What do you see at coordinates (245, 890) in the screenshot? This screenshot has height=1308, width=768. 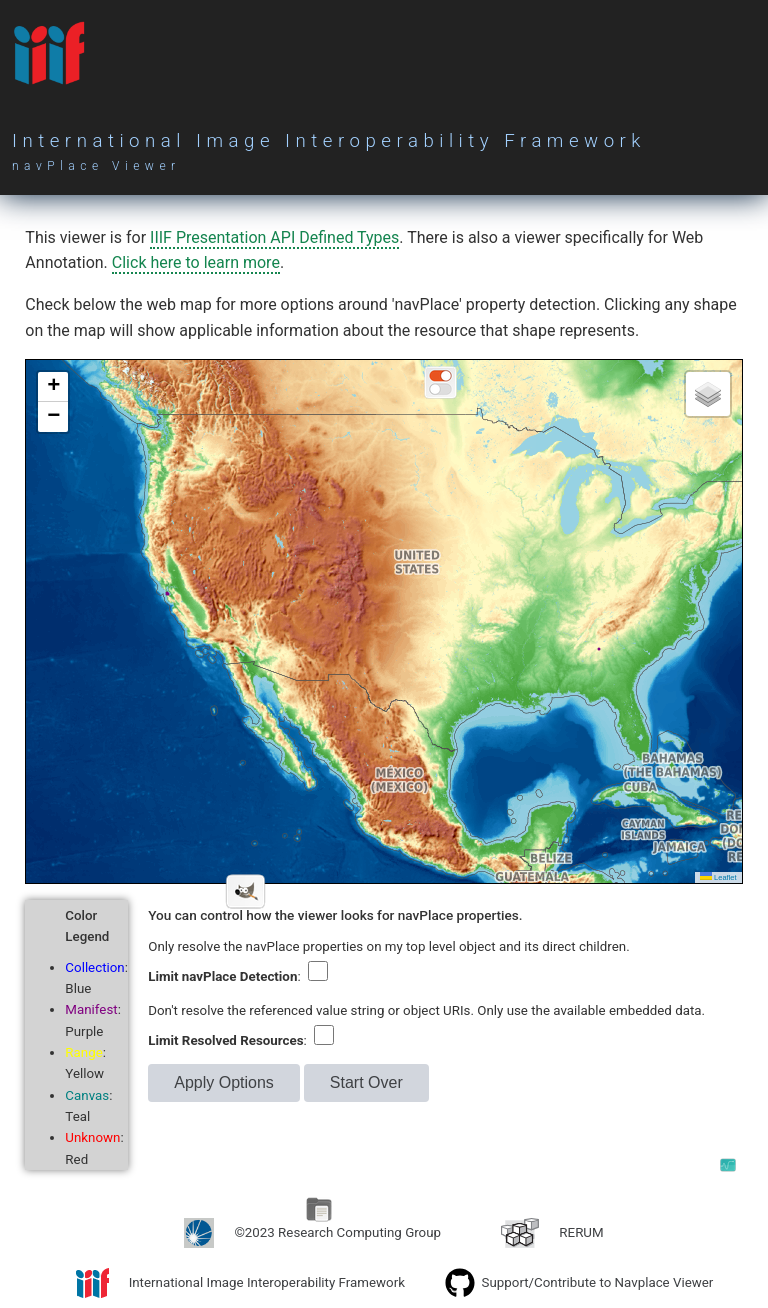 I see `open a GIMP project file` at bounding box center [245, 890].